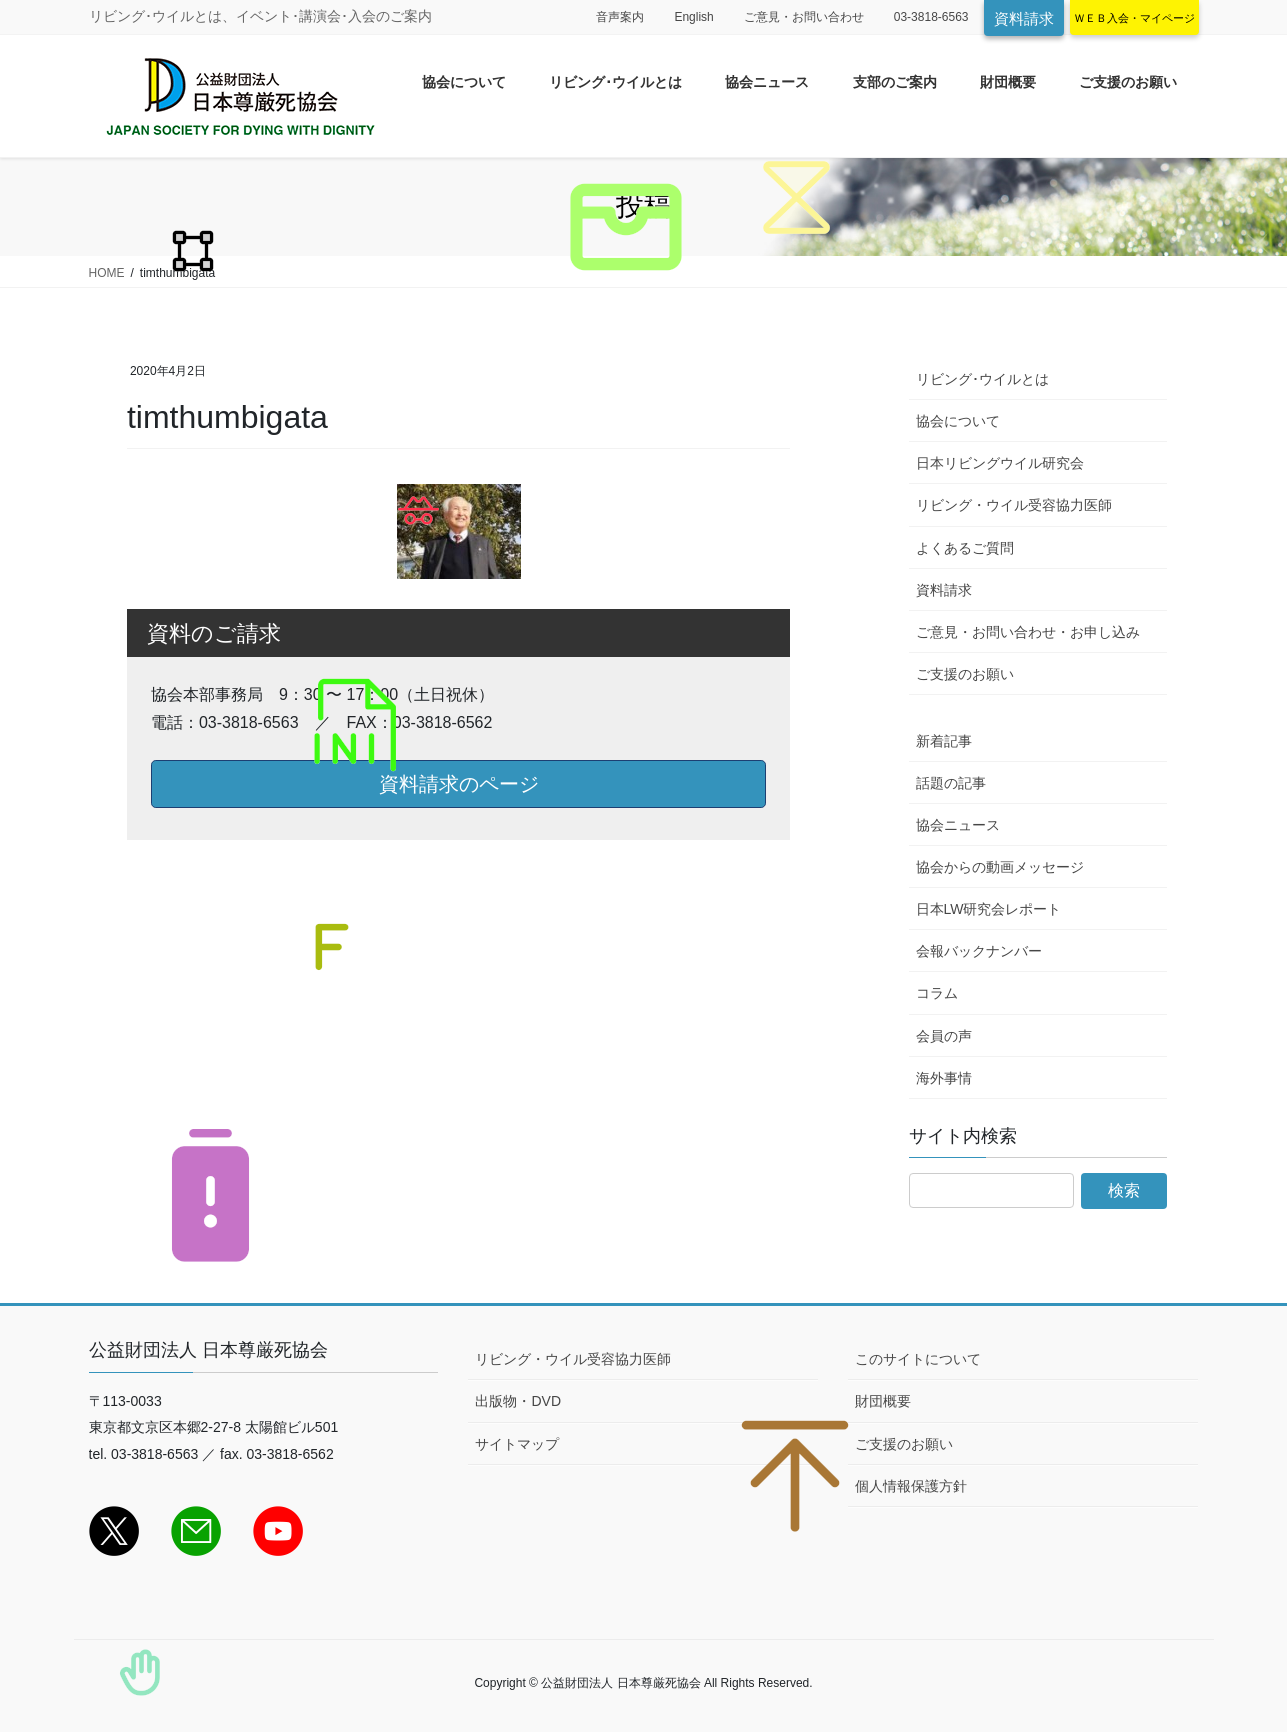 The image size is (1287, 1732). Describe the element at coordinates (796, 197) in the screenshot. I see `indicates loading or processing in progress` at that location.